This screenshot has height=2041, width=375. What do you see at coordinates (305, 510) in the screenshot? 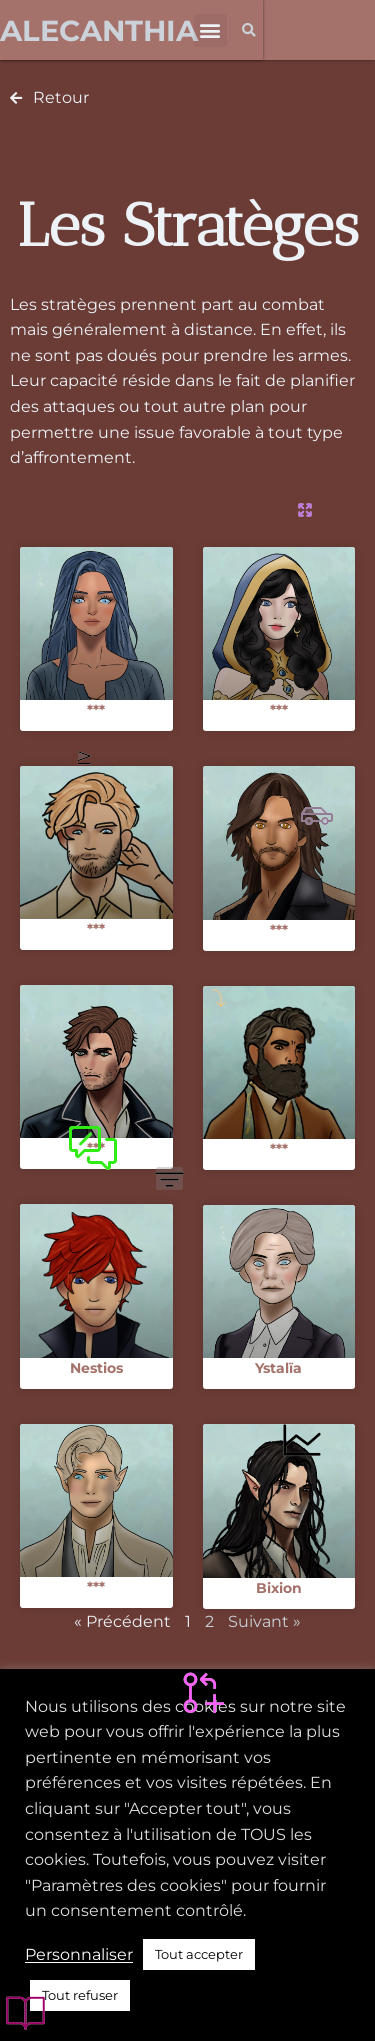
I see `expand to fullscreen mode` at bounding box center [305, 510].